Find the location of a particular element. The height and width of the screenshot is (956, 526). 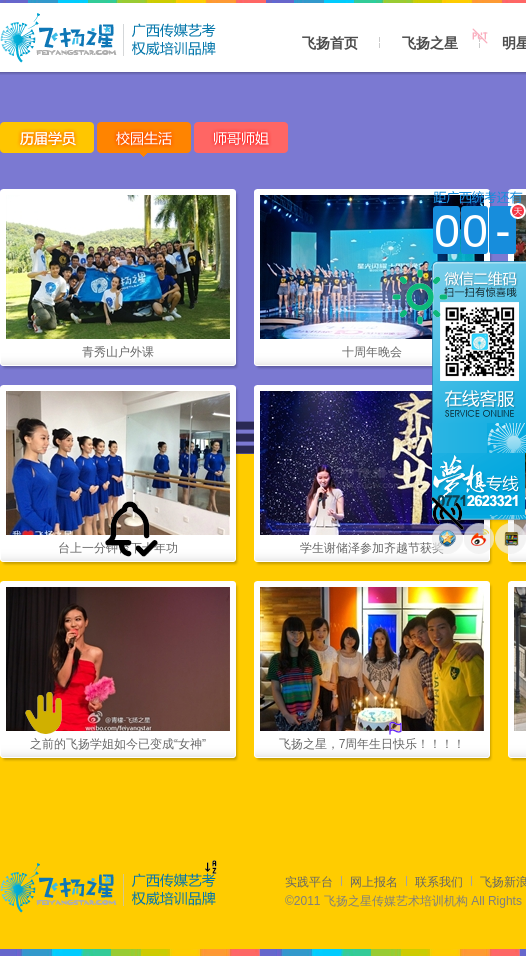

sort items alphabetically A to Z is located at coordinates (211, 867).